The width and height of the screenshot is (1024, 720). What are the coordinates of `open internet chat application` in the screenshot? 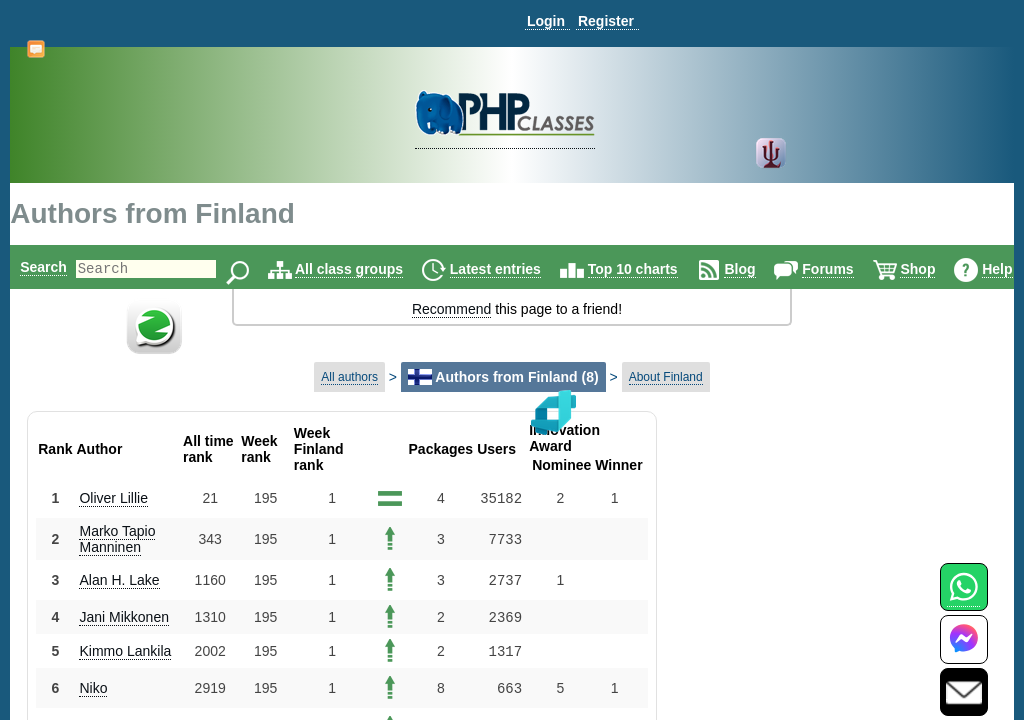 It's located at (36, 49).